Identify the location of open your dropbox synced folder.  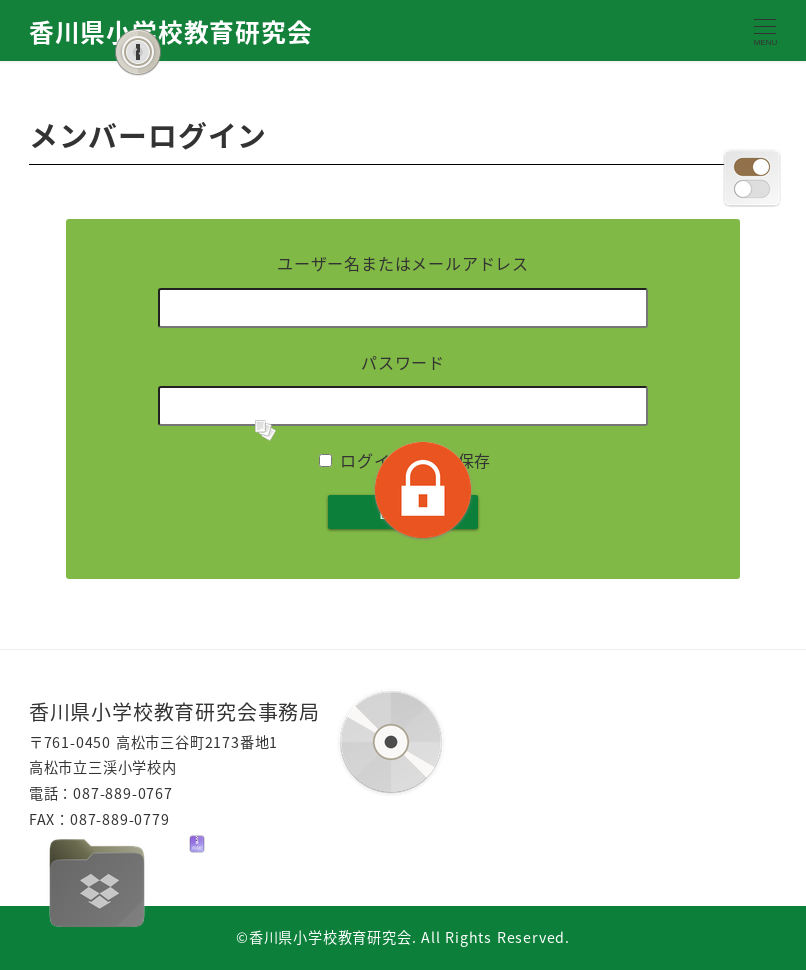
(97, 883).